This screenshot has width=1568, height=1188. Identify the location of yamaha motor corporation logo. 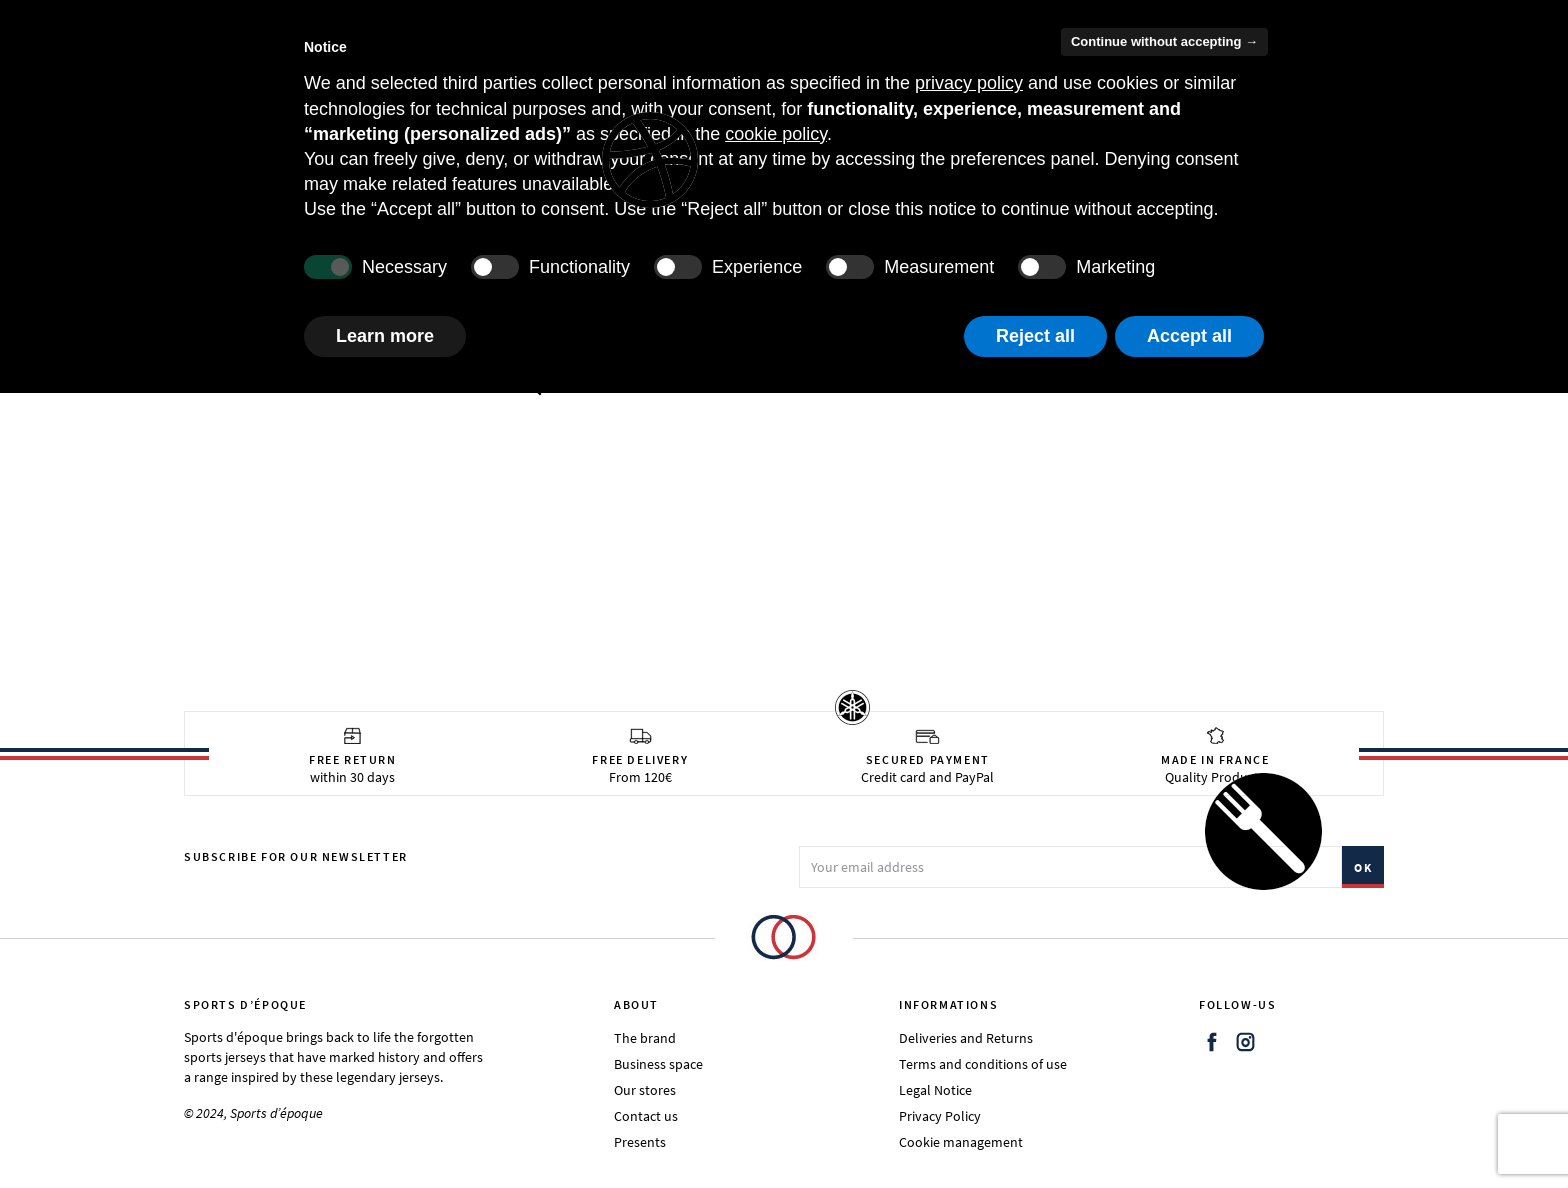
(852, 707).